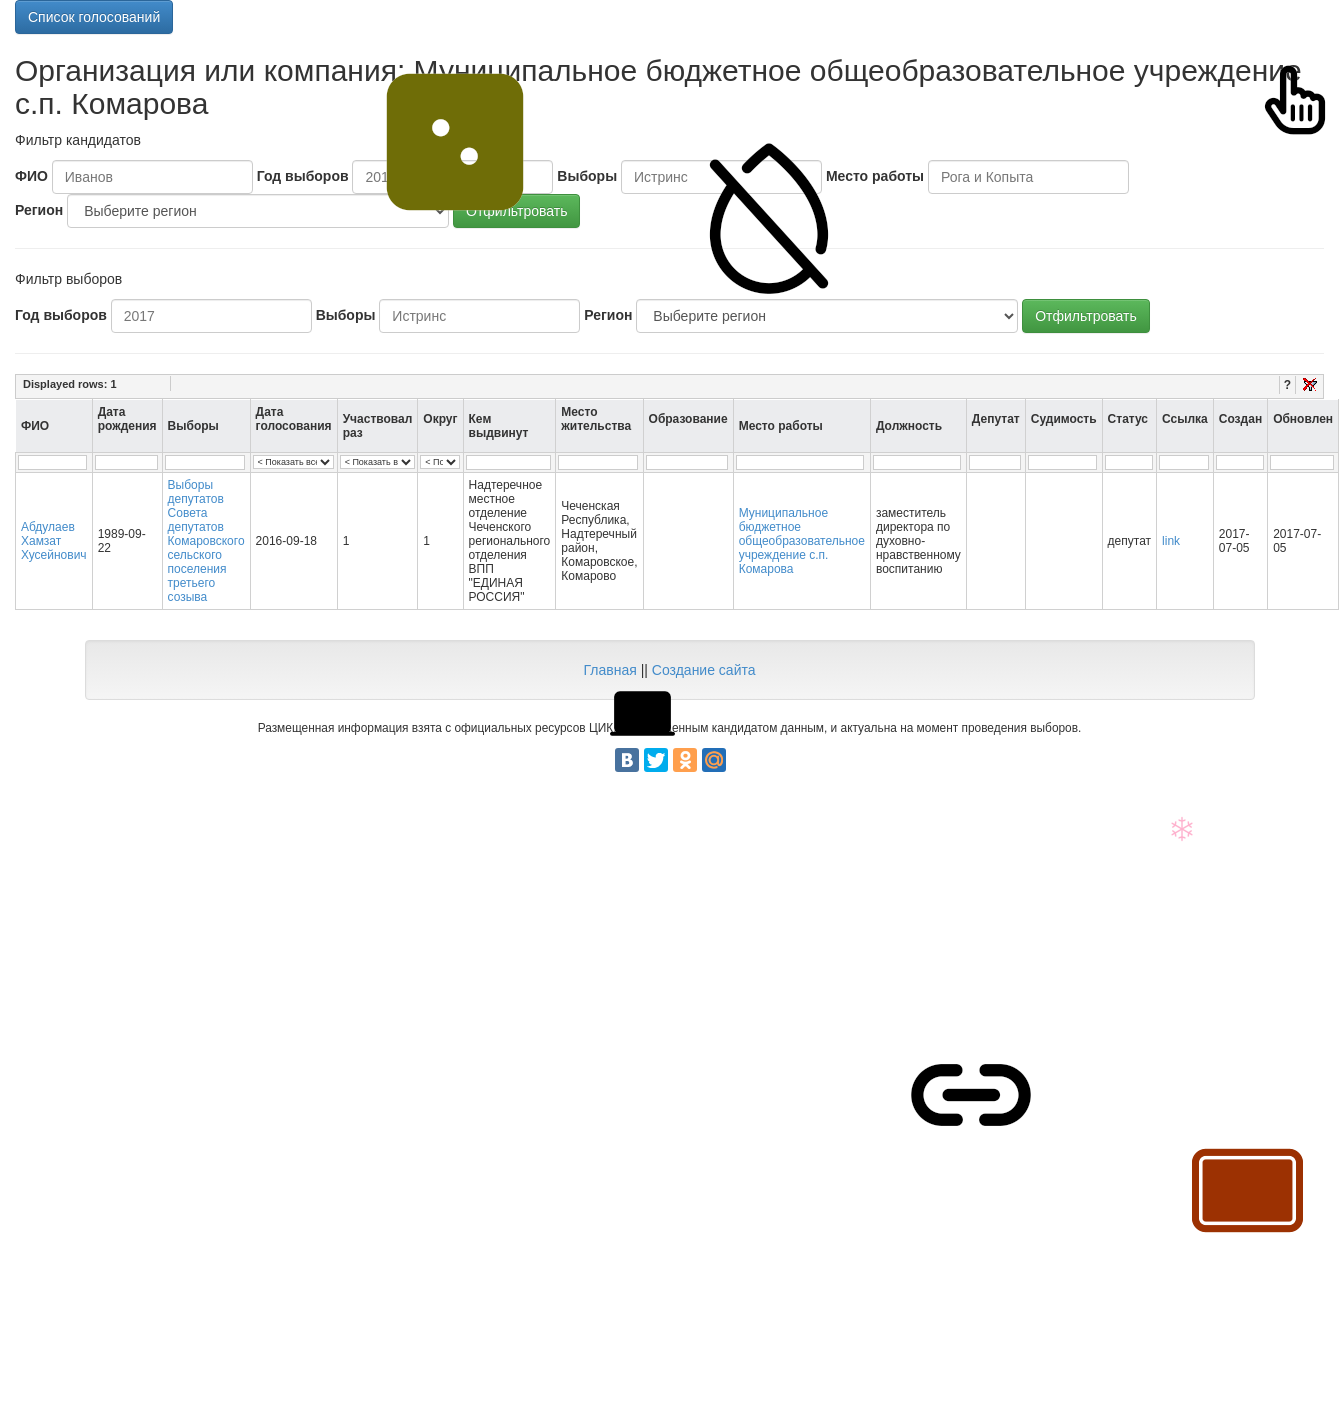 Image resolution: width=1339 pixels, height=1414 pixels. I want to click on disable water or liquid detection, so click(769, 224).